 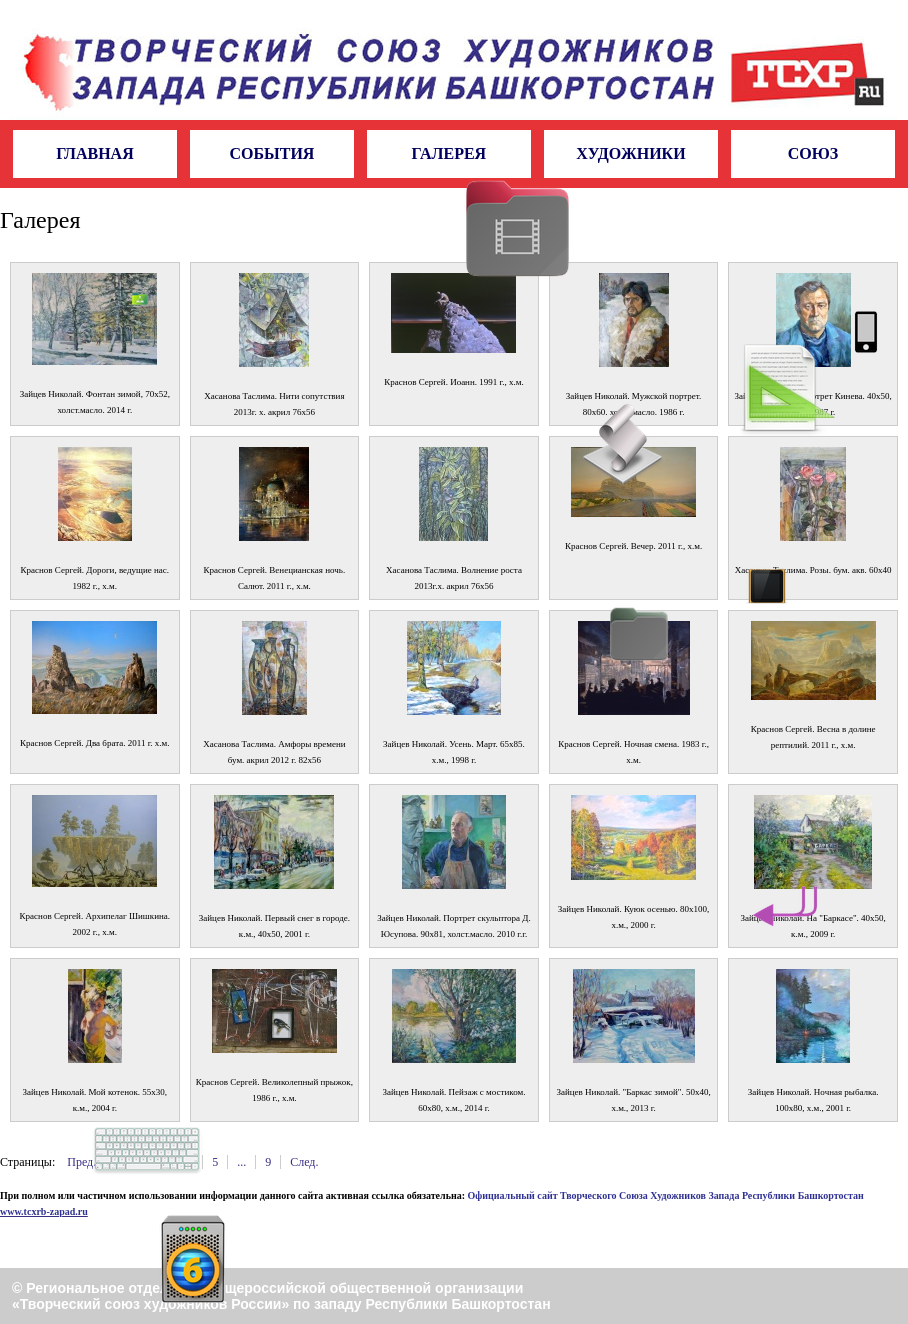 What do you see at coordinates (767, 586) in the screenshot?
I see `iPod nano device in orange` at bounding box center [767, 586].